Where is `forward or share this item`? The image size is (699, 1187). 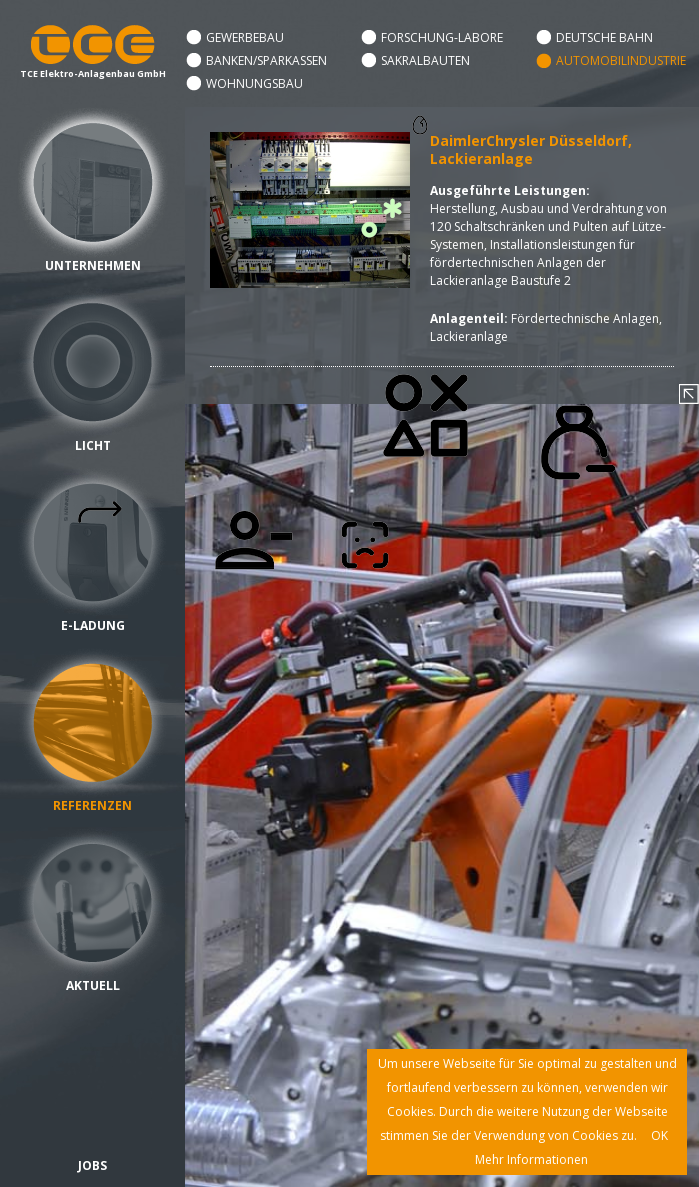 forward or share this item is located at coordinates (100, 512).